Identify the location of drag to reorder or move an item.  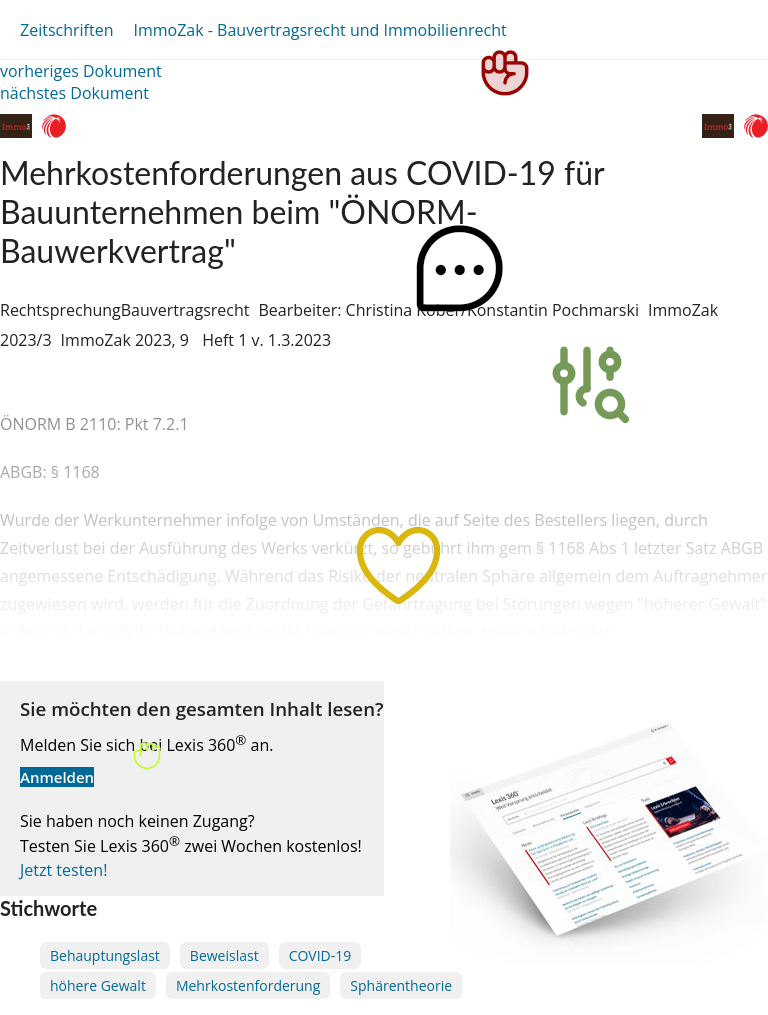
(147, 752).